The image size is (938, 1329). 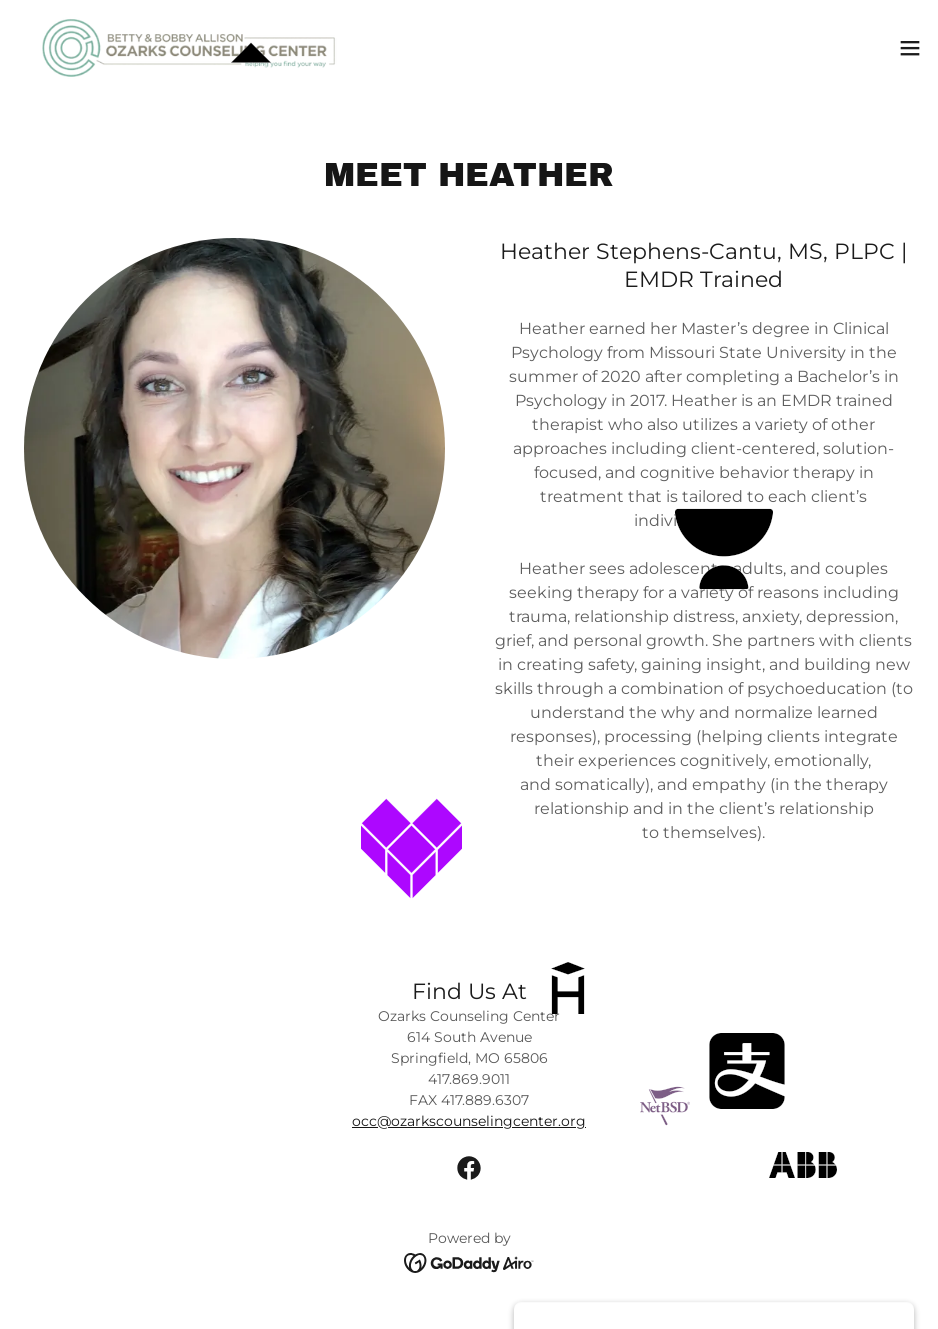 What do you see at coordinates (803, 1165) in the screenshot?
I see `ABB company logo` at bounding box center [803, 1165].